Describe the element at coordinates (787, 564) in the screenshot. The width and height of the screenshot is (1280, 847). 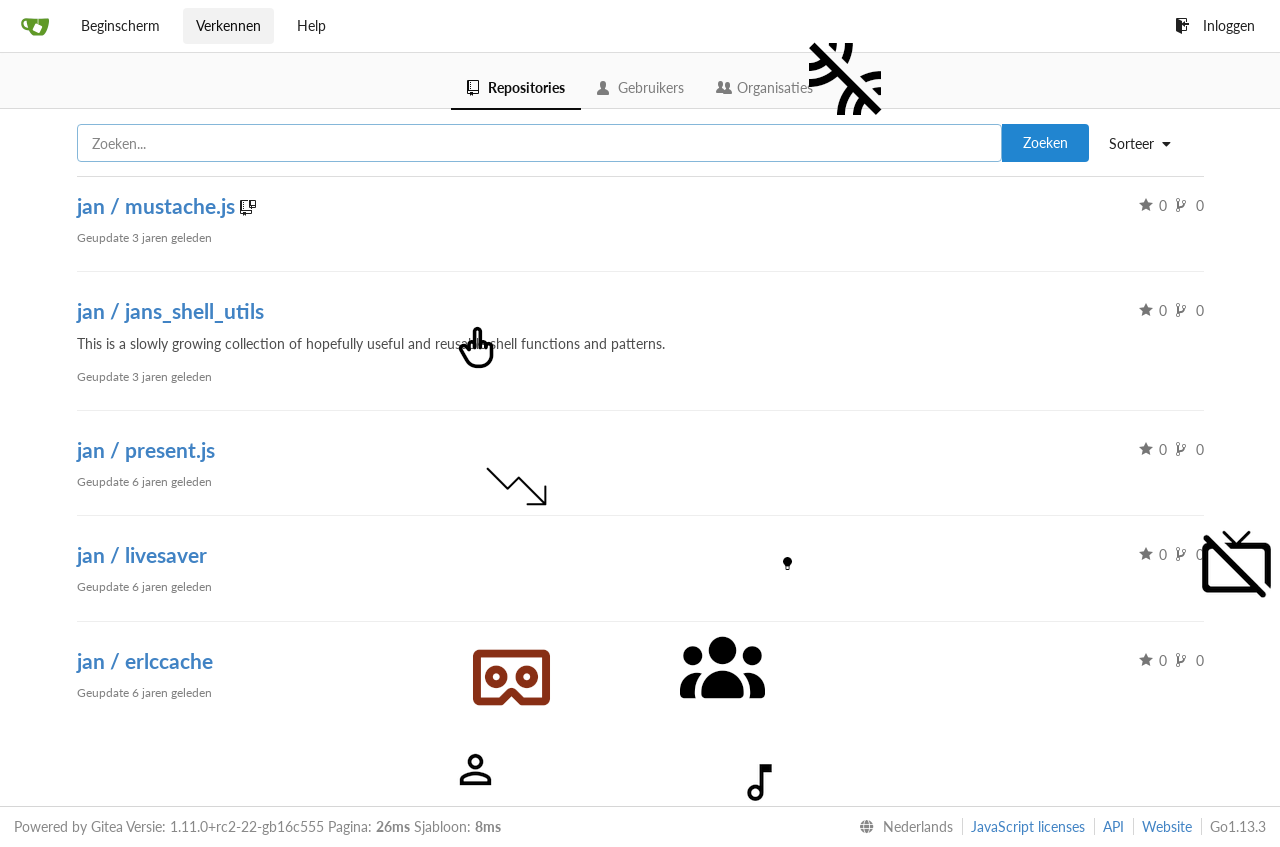
I see `view a suggestion or tip` at that location.